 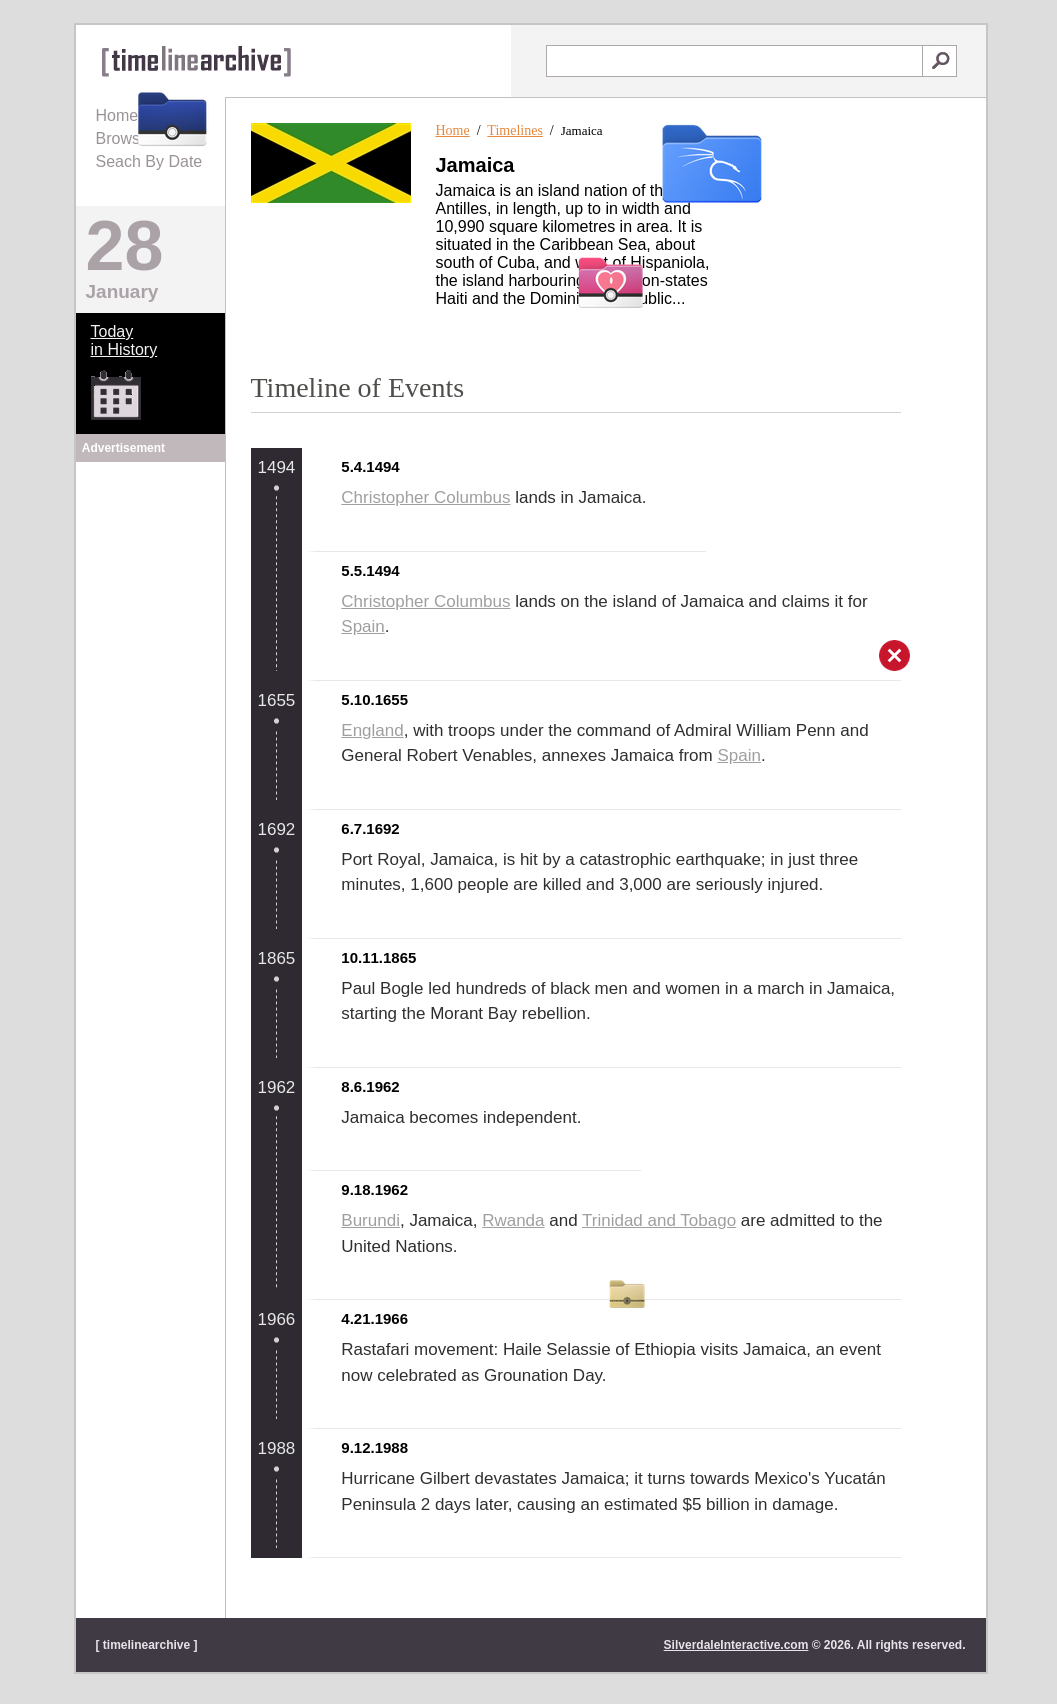 I want to click on folder containing pokémon game files or saves, so click(x=172, y=121).